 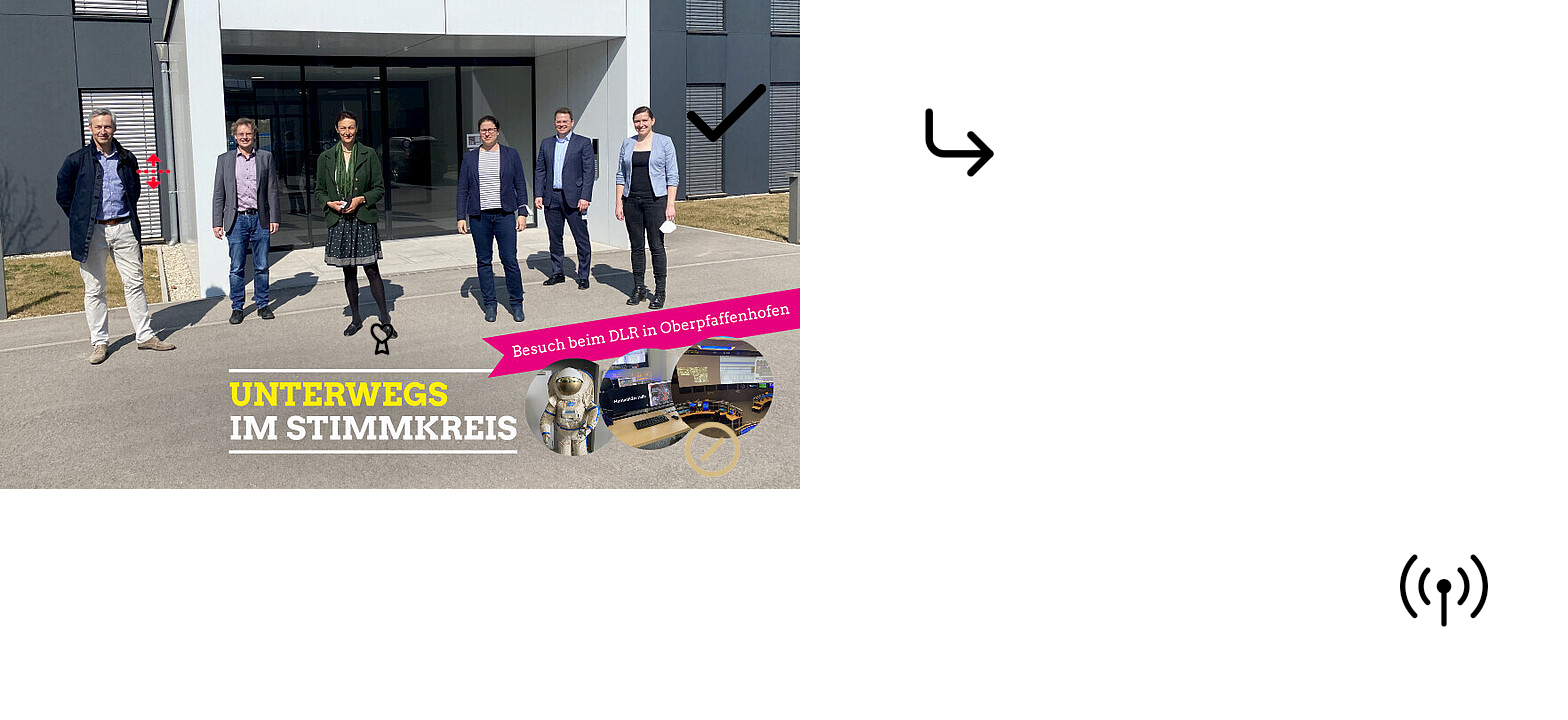 What do you see at coordinates (712, 449) in the screenshot?
I see `skip this item or step` at bounding box center [712, 449].